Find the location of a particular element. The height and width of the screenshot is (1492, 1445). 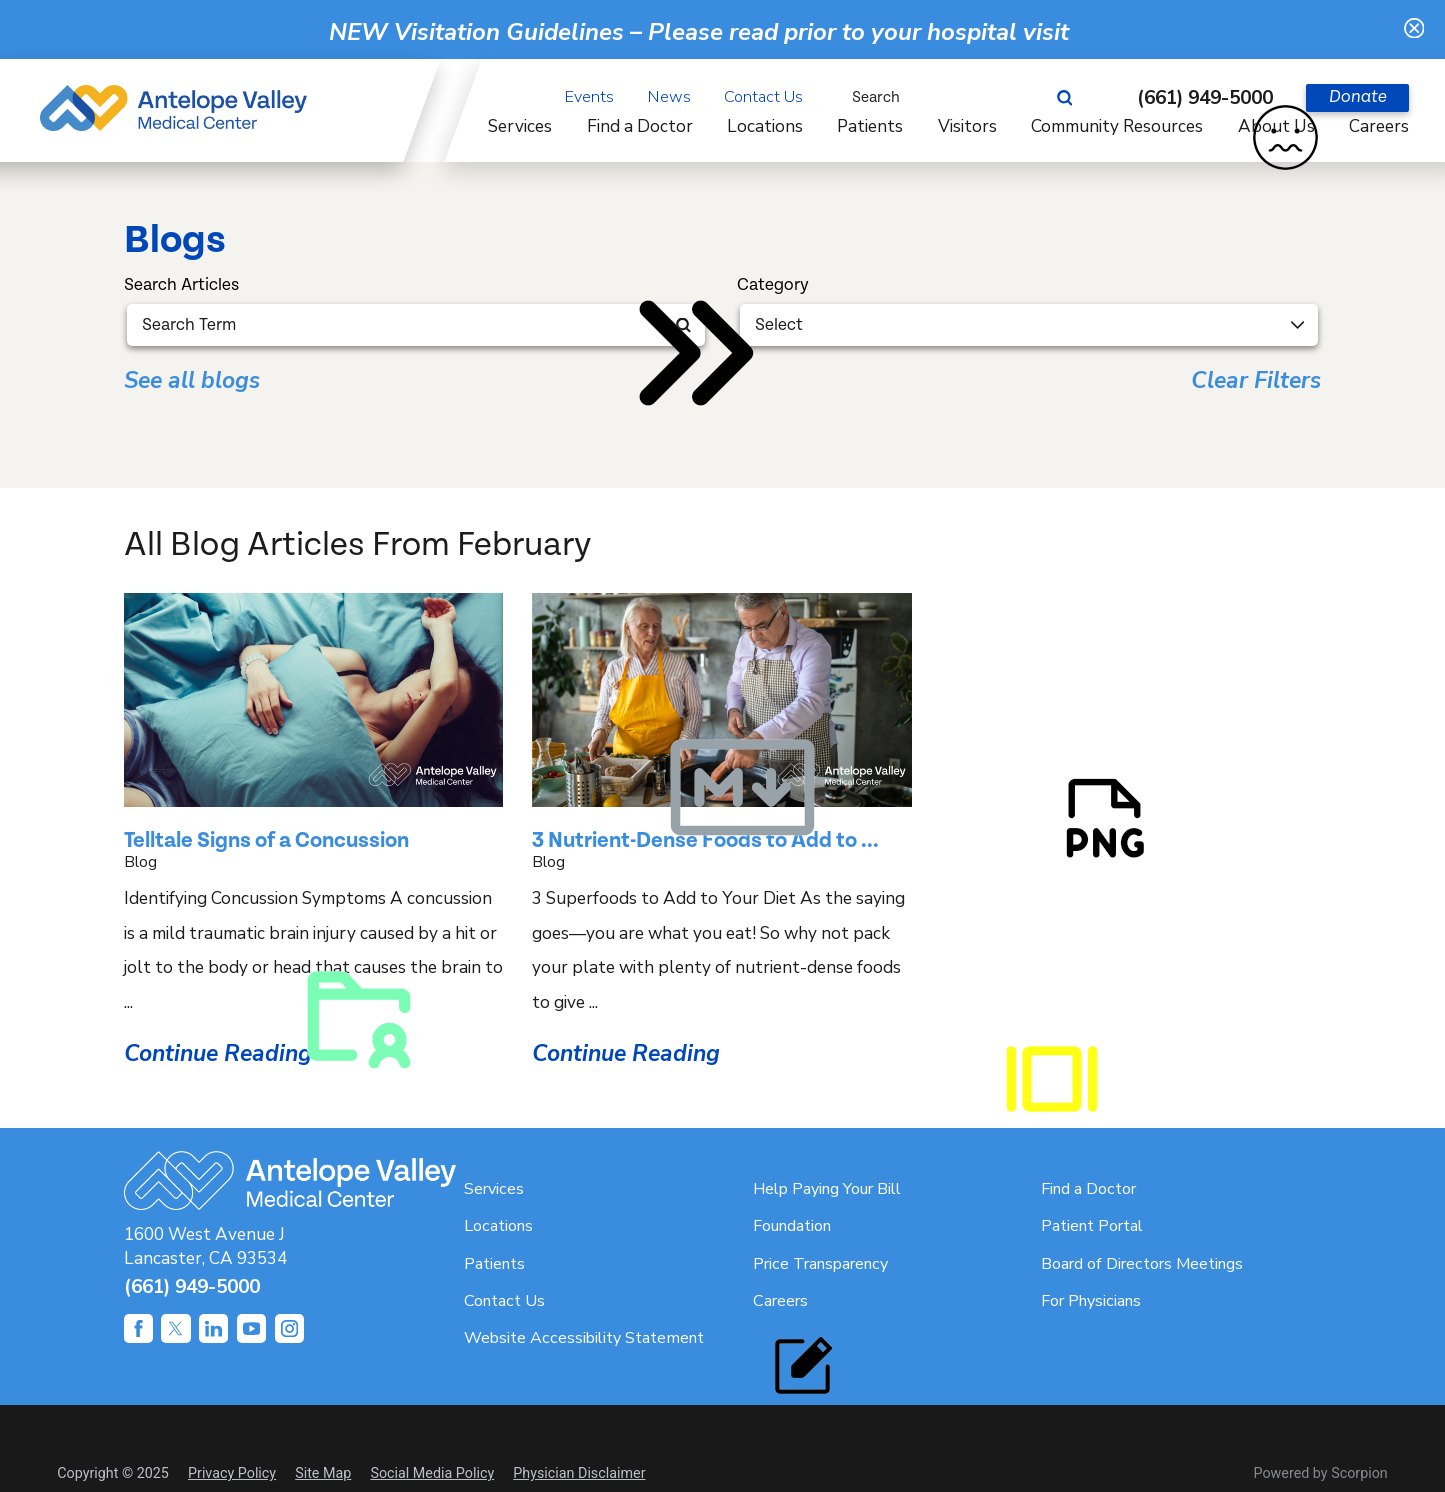

format text using markdown is located at coordinates (742, 787).